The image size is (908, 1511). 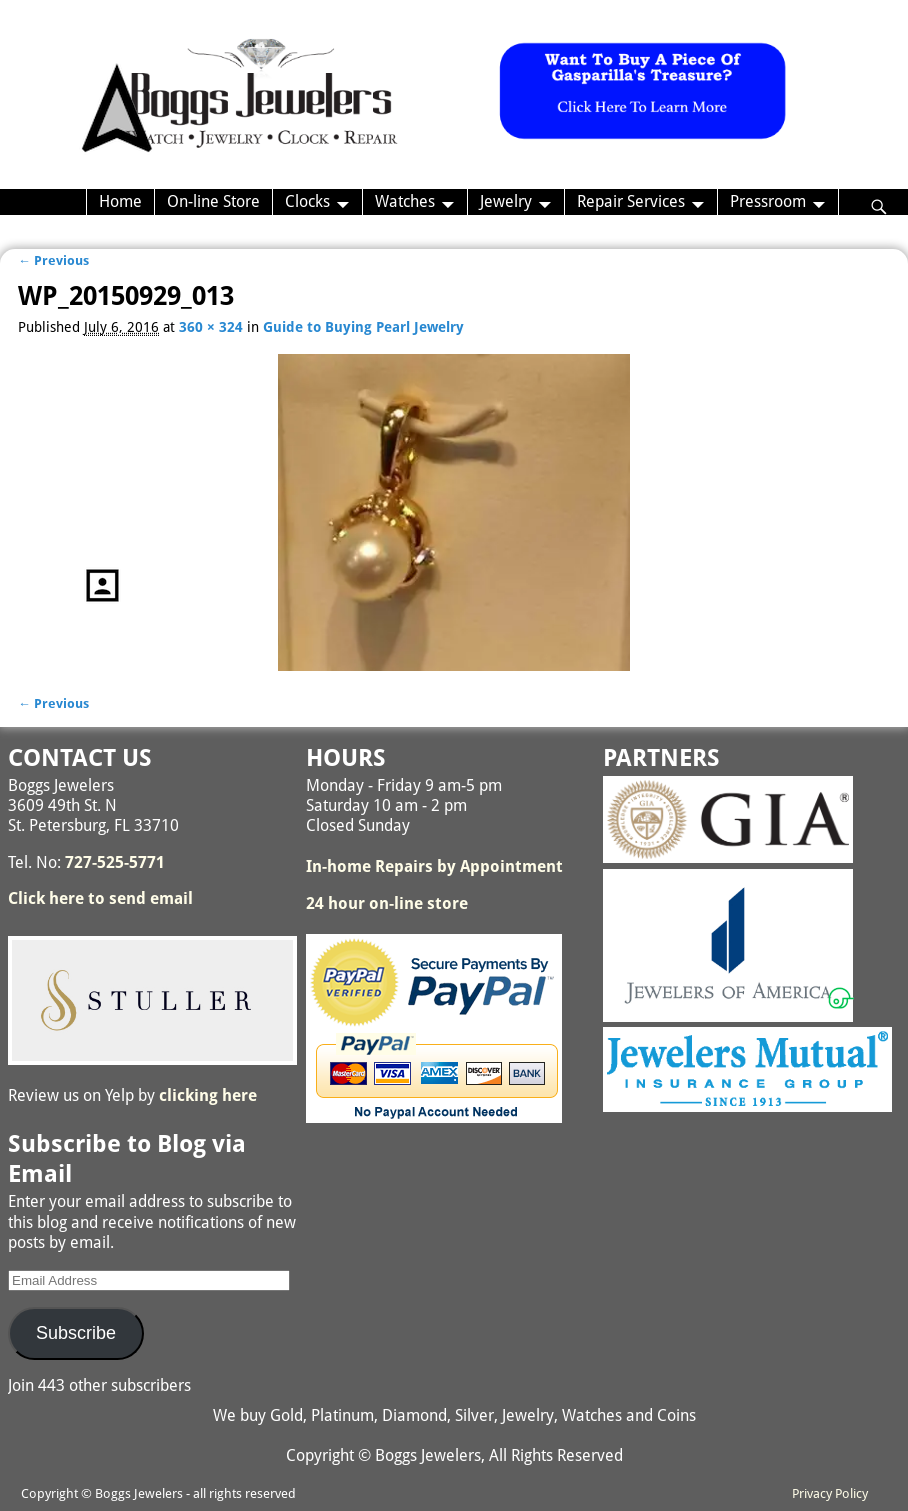 I want to click on switch to portrait orientation mode, so click(x=102, y=585).